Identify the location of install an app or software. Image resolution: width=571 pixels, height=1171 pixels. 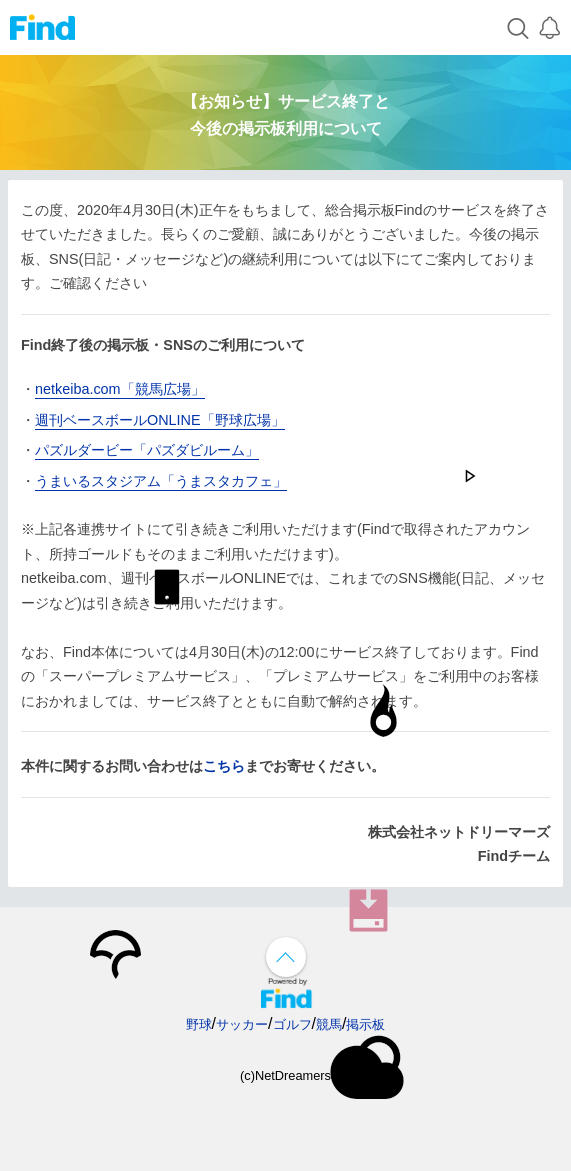
(368, 910).